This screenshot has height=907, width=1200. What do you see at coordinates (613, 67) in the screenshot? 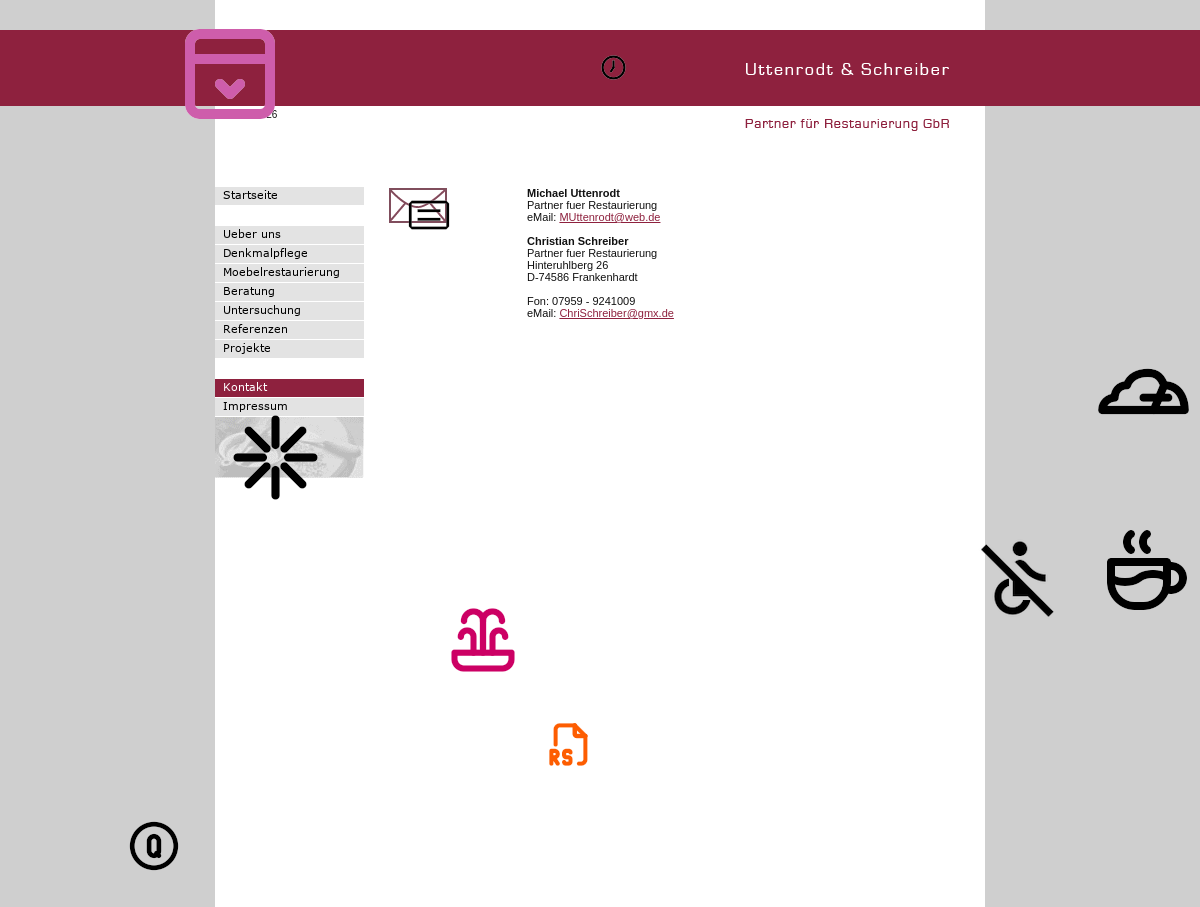
I see `view time or clock settings` at bounding box center [613, 67].